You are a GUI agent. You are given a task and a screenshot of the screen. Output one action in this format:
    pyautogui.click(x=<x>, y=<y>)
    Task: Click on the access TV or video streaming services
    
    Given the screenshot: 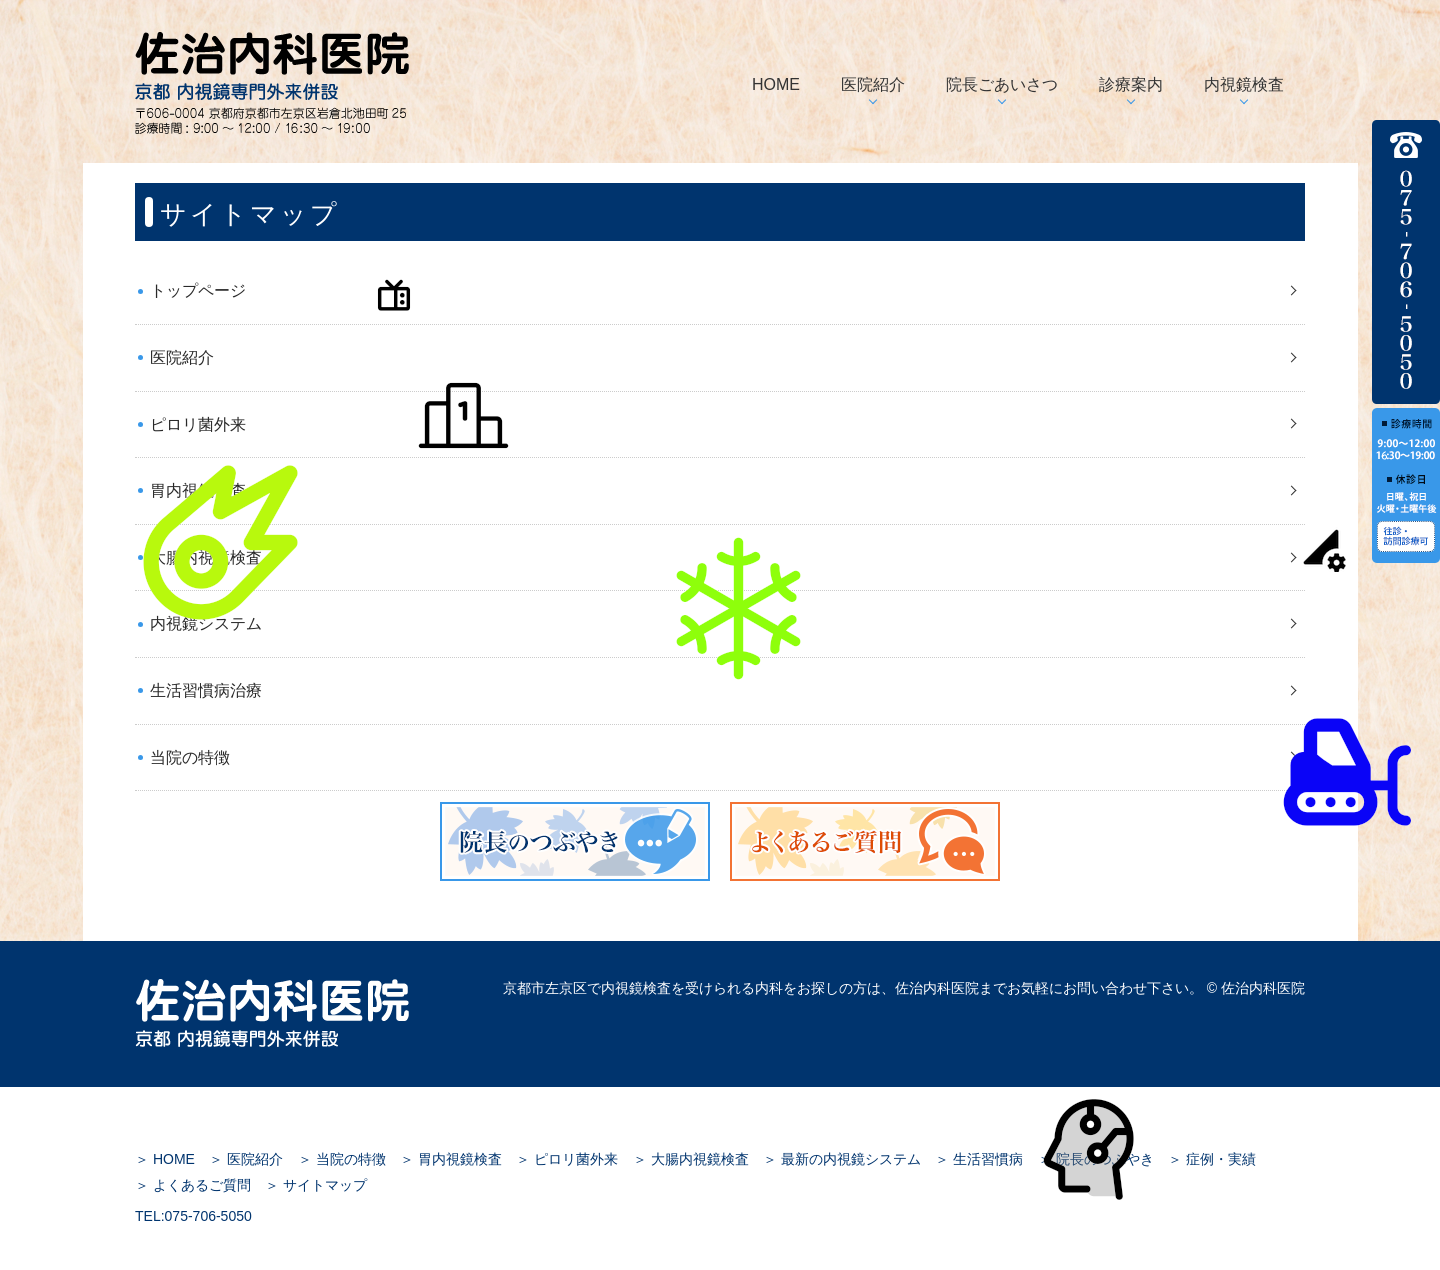 What is the action you would take?
    pyautogui.click(x=394, y=297)
    